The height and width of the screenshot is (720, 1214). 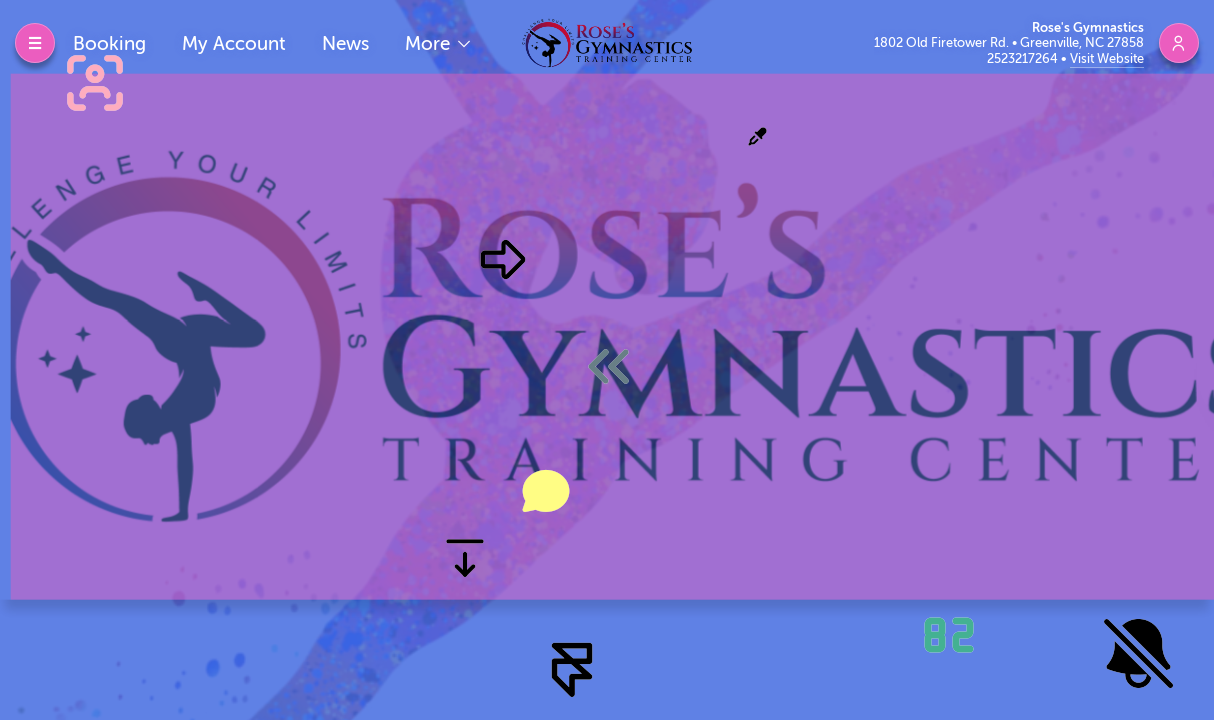 I want to click on displays the number 82 as a label or badge, so click(x=949, y=635).